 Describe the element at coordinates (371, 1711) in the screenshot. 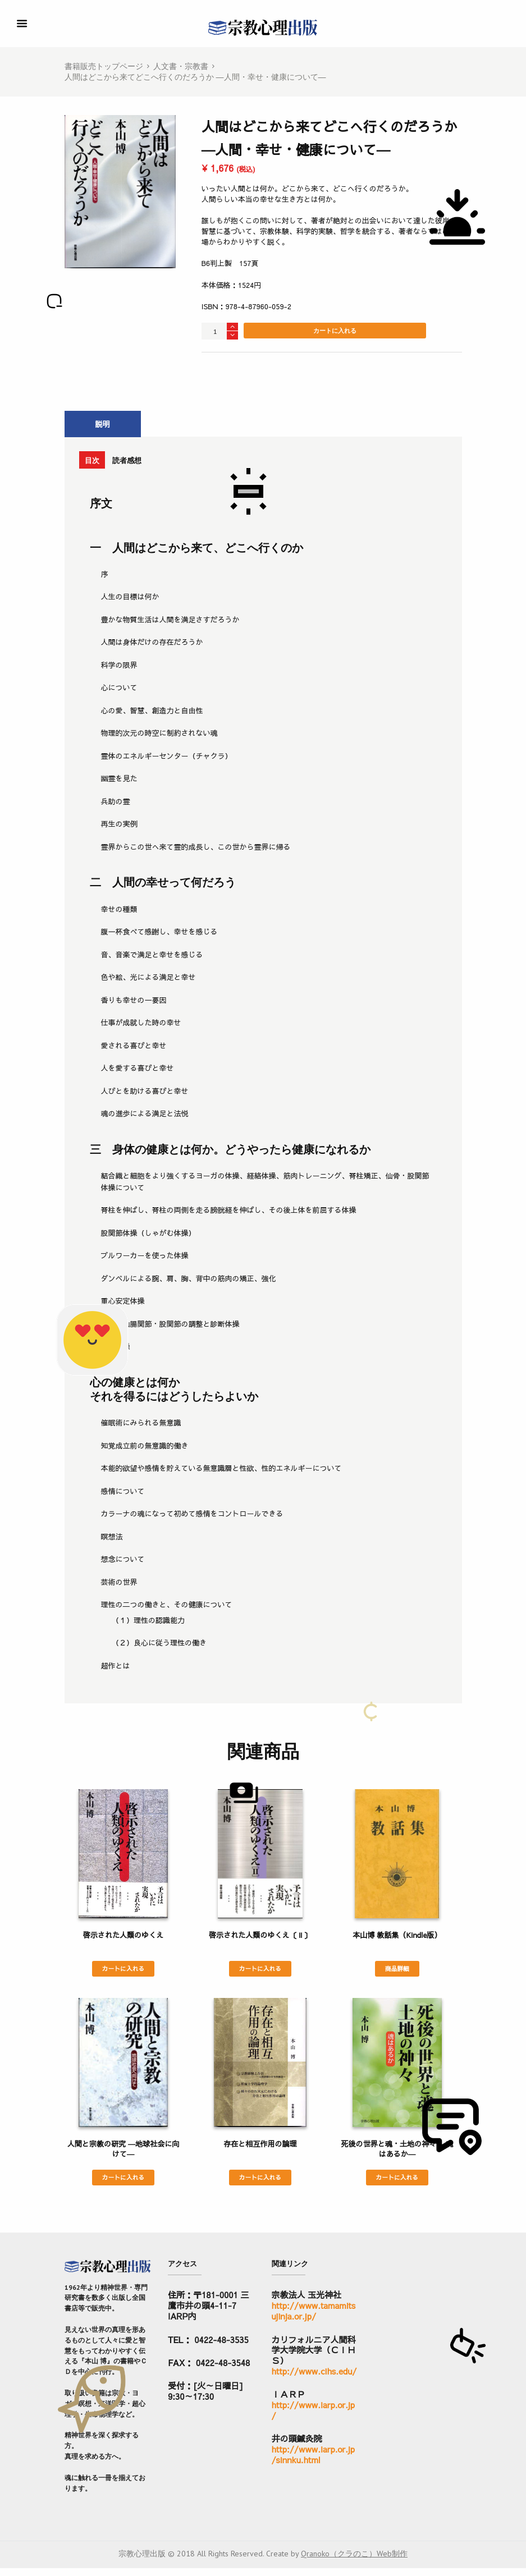

I see `indicates cent currency or small monetary value` at that location.